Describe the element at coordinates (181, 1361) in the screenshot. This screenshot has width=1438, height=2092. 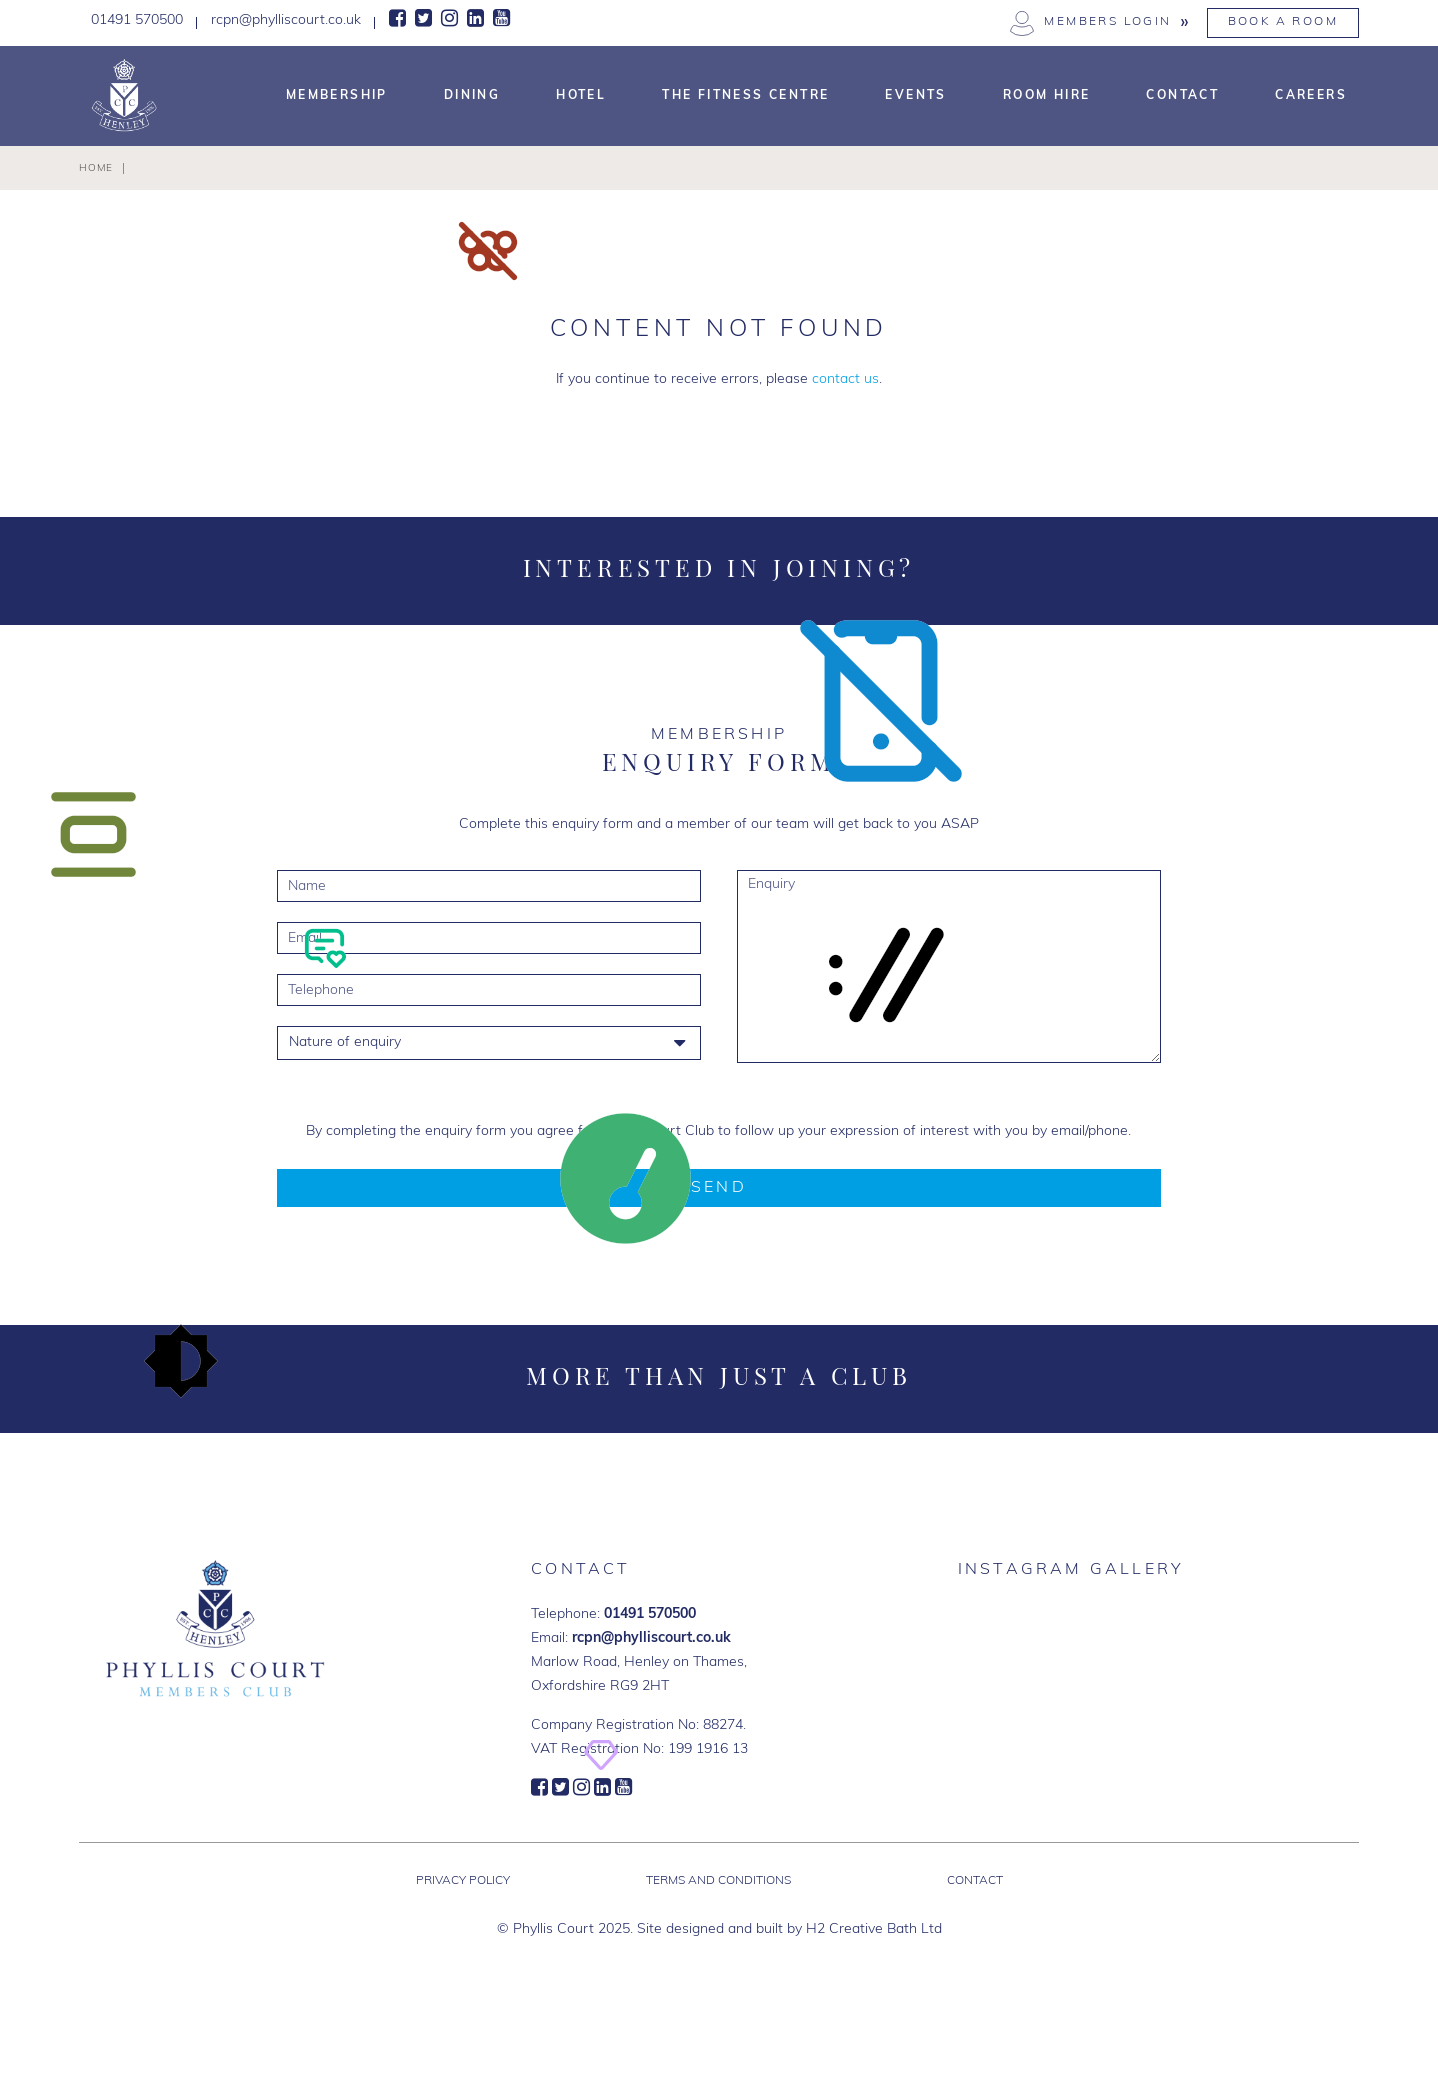
I see `adjust screen brightness level` at that location.